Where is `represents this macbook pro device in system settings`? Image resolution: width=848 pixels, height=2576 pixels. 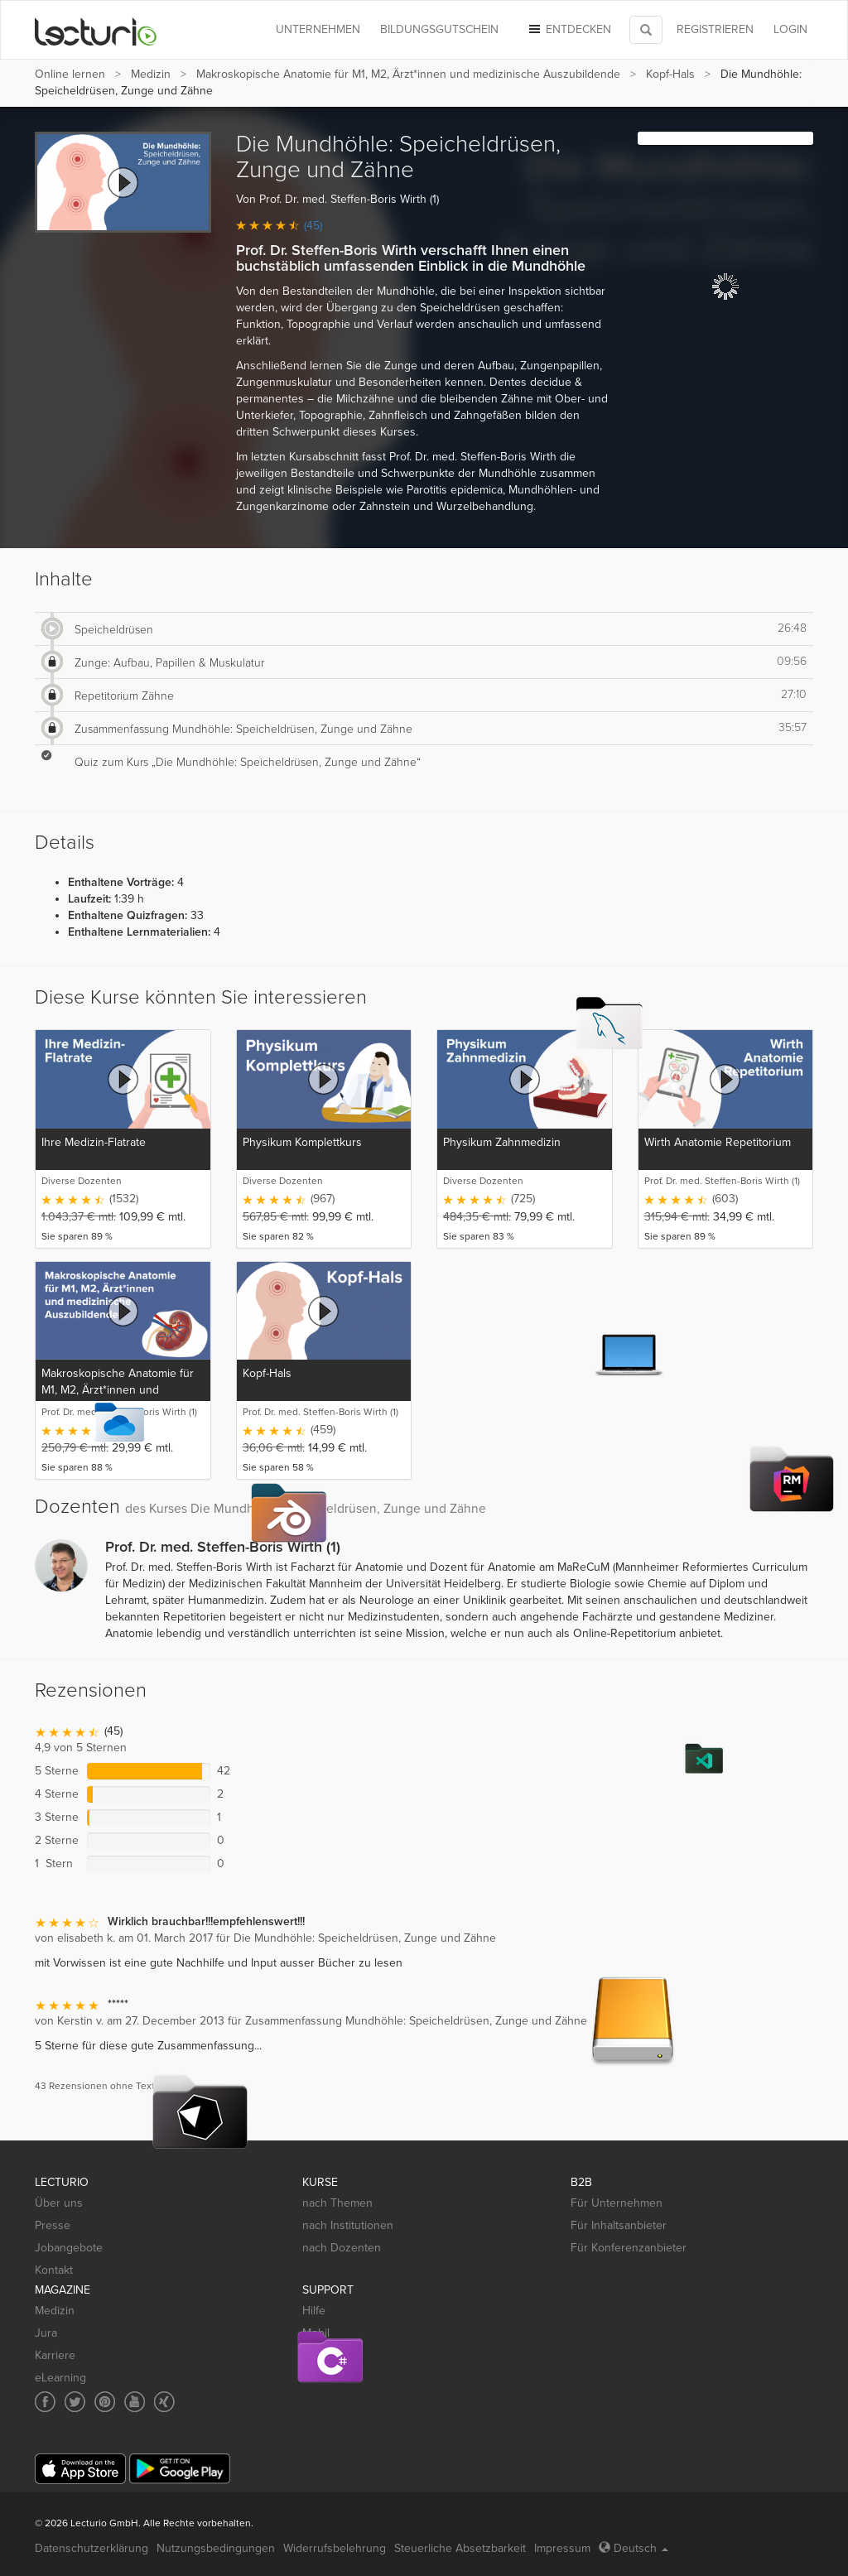 represents this macbook pro device in system settings is located at coordinates (629, 1352).